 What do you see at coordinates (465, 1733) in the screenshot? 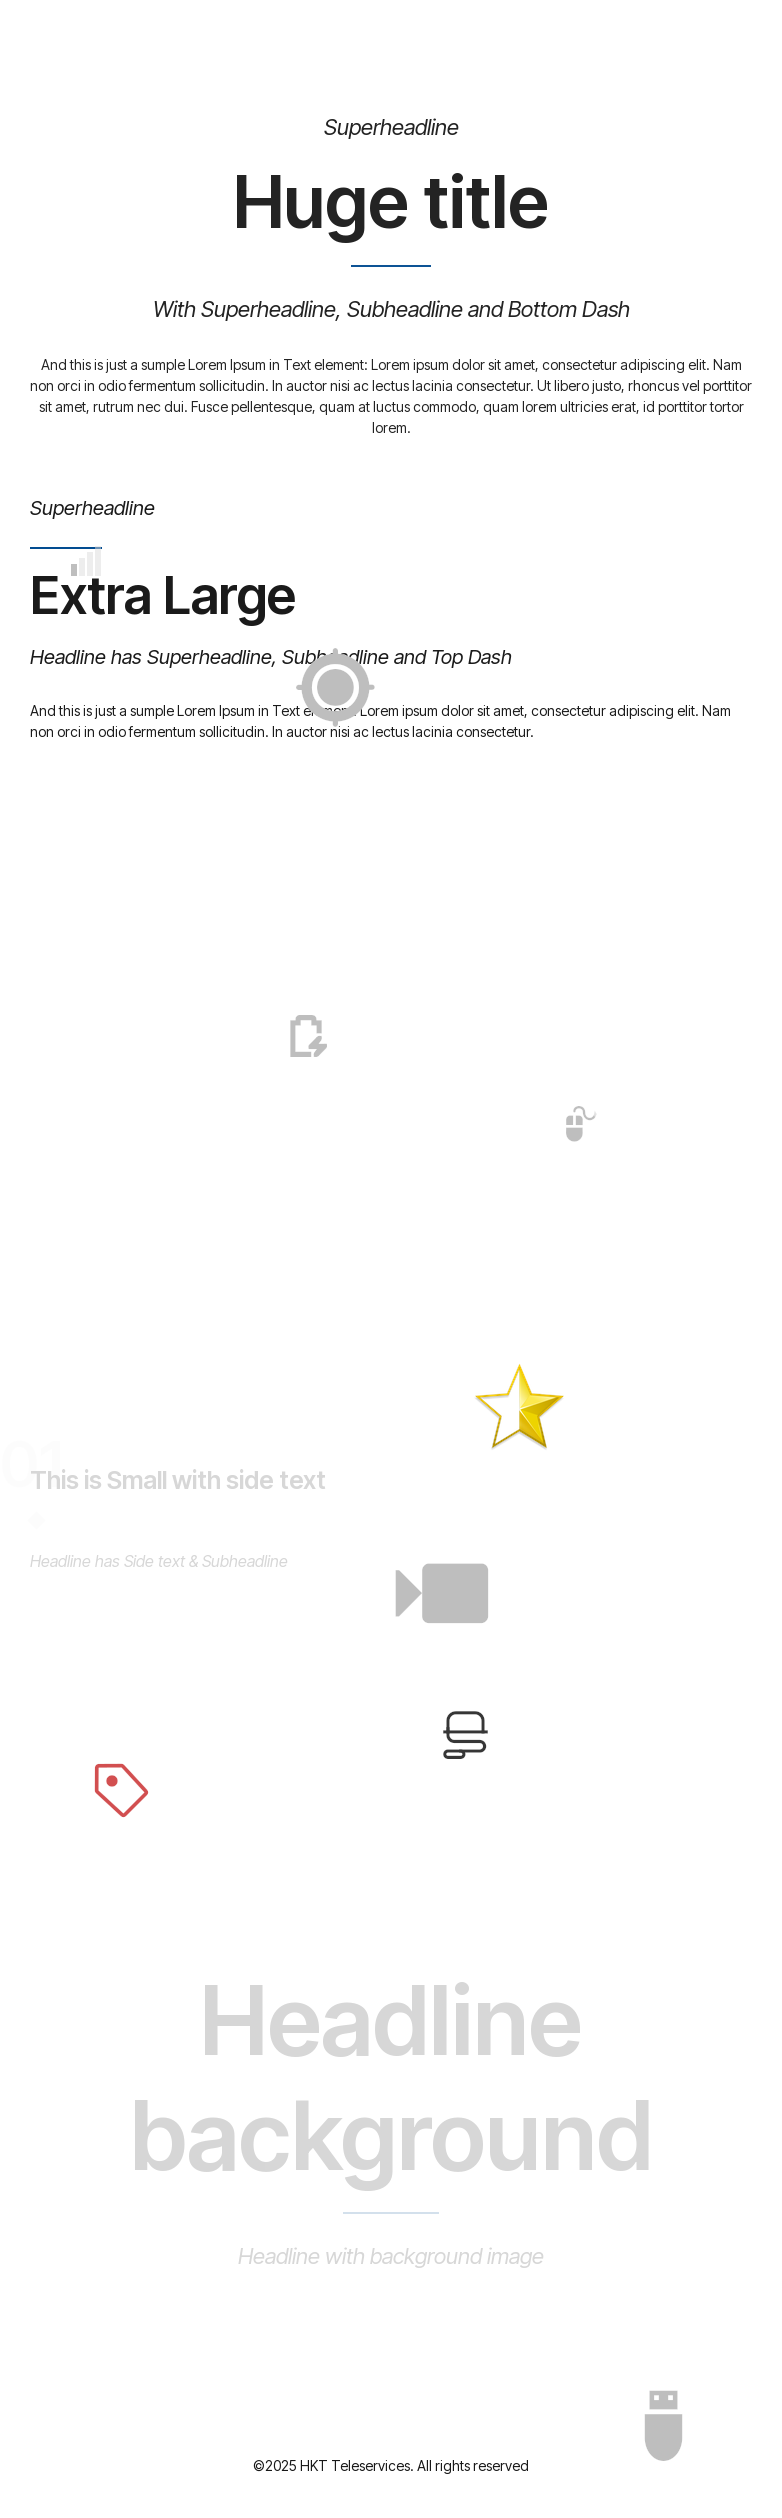
I see `connect to a USB dock or hub` at bounding box center [465, 1733].